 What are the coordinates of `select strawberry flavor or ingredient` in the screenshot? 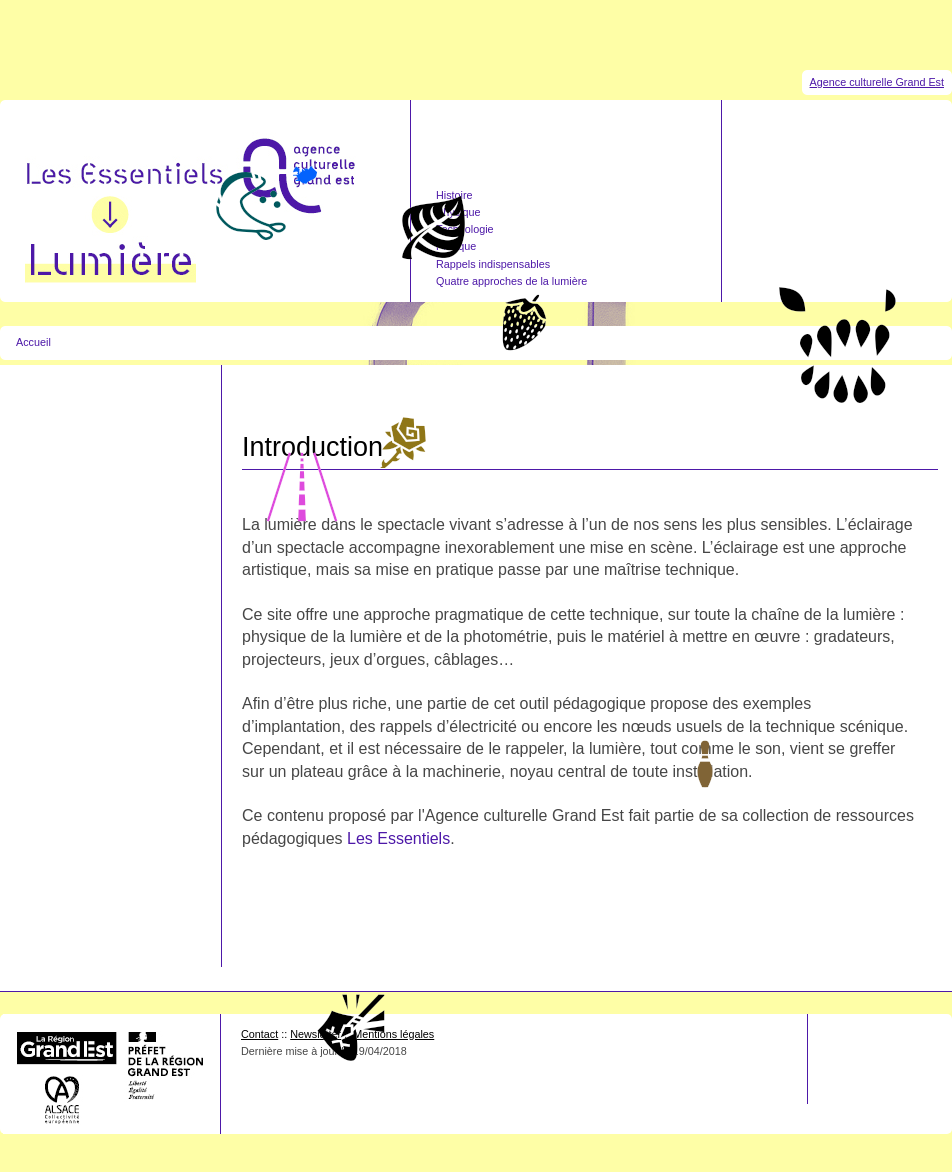 It's located at (524, 322).